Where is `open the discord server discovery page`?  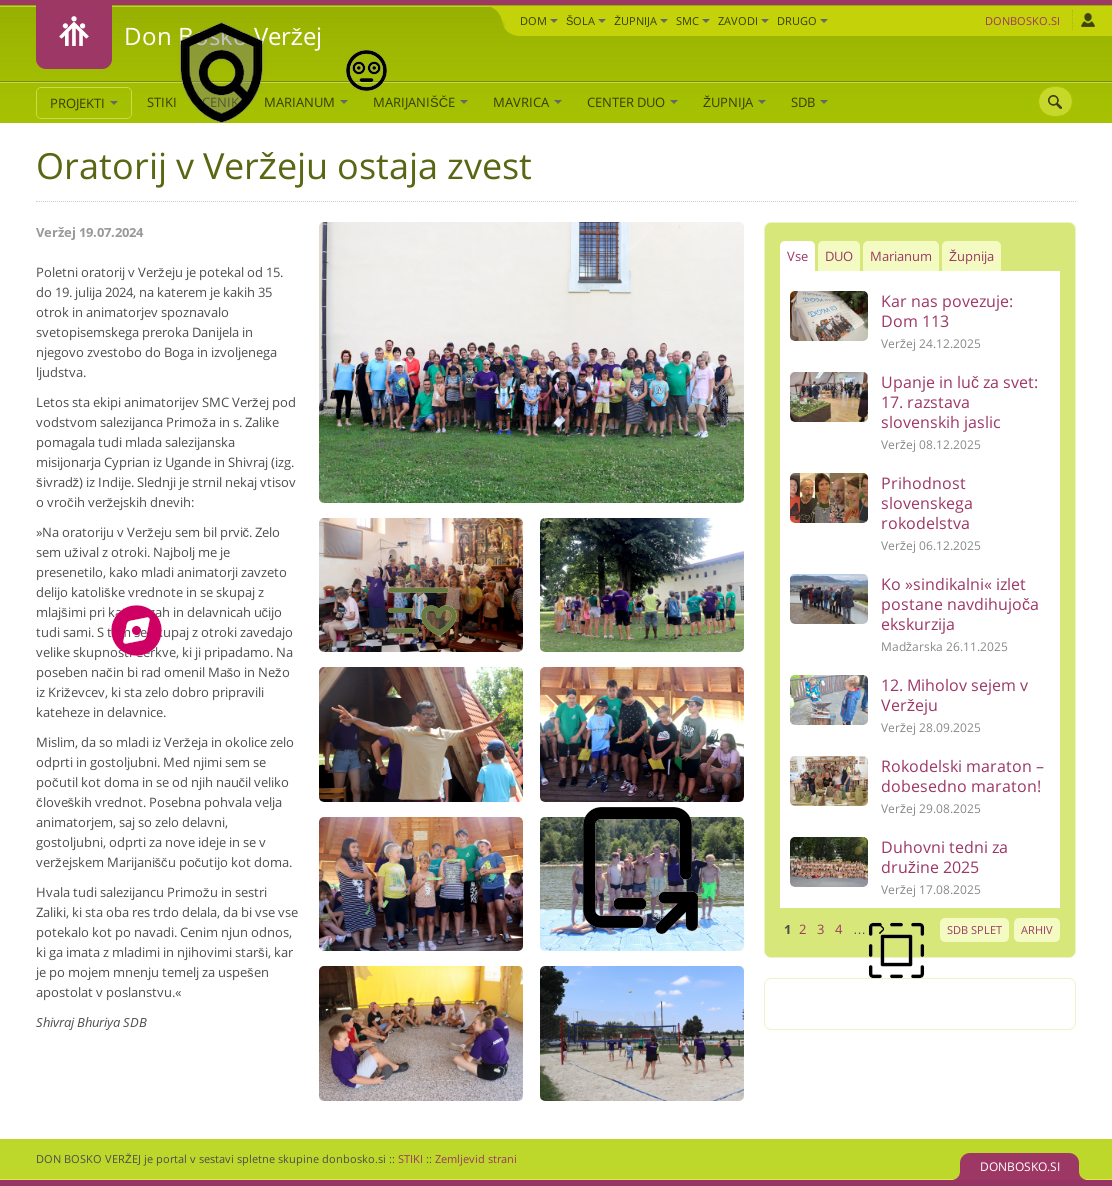 open the discord server discovery page is located at coordinates (136, 630).